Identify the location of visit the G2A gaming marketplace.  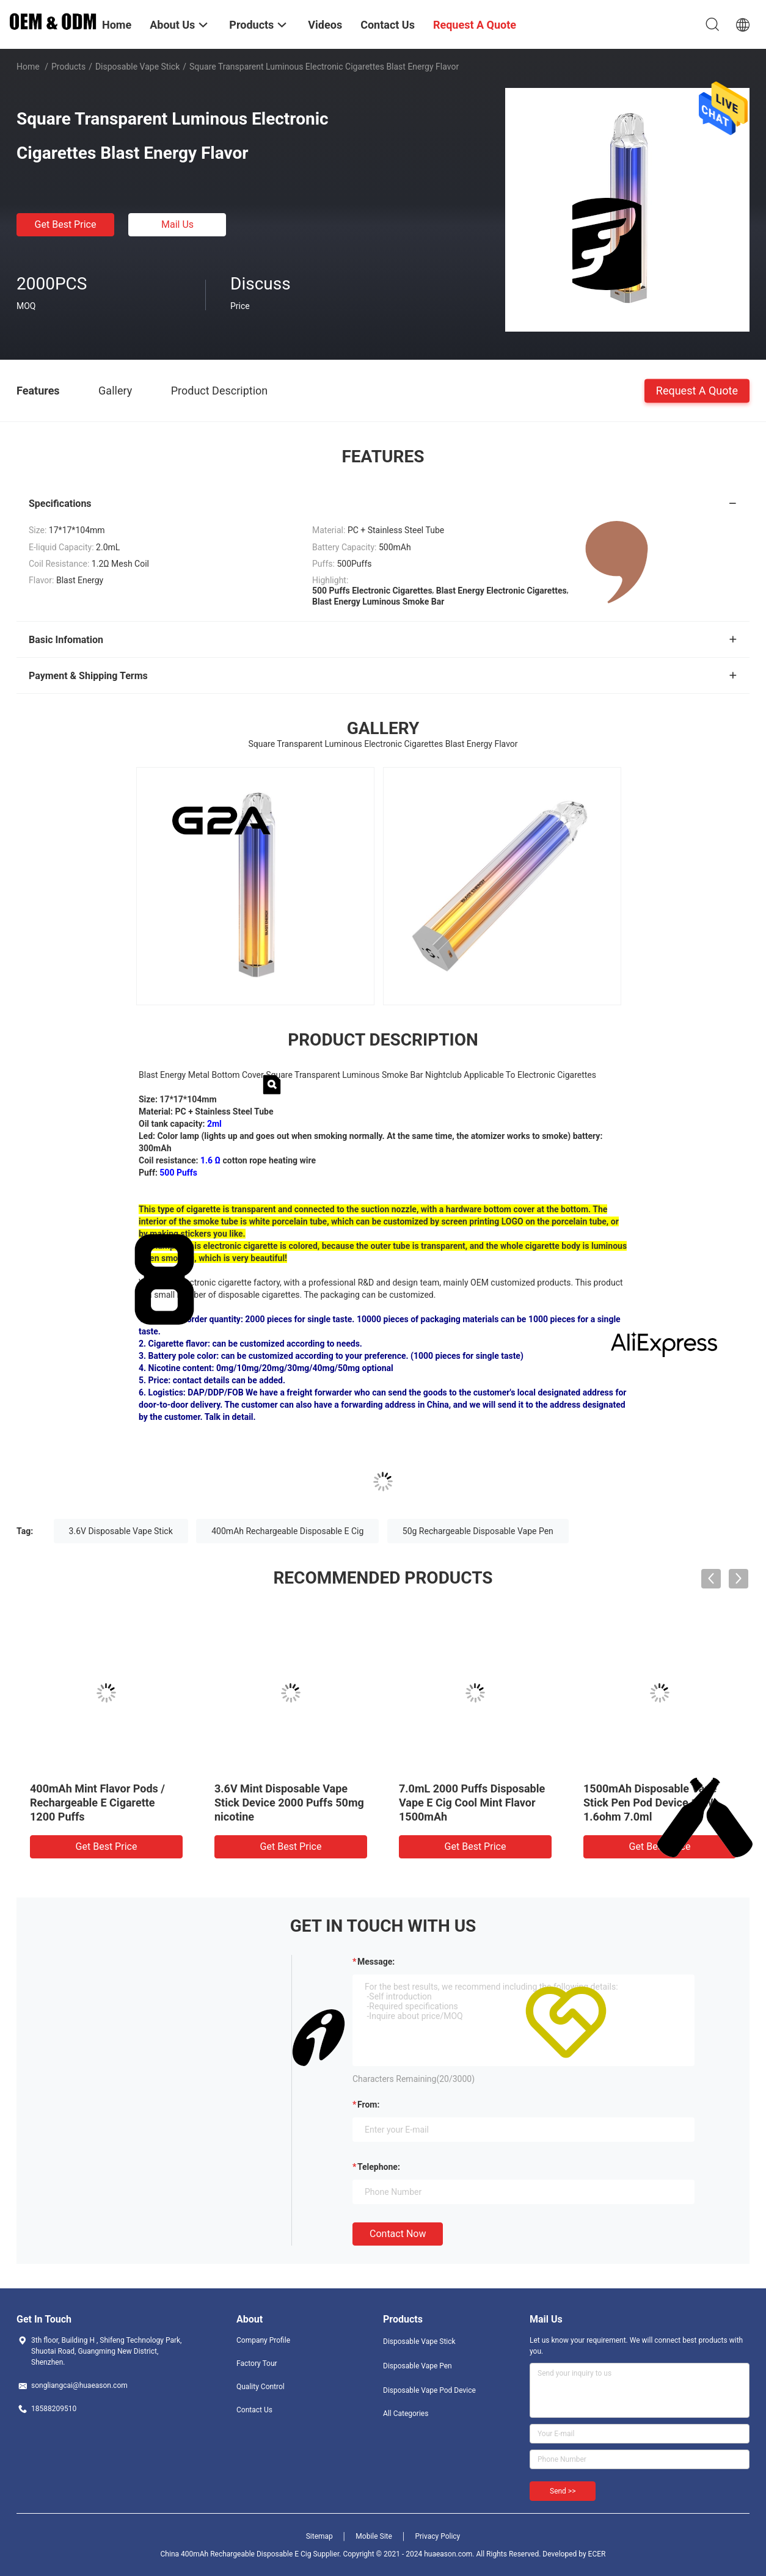
(221, 820).